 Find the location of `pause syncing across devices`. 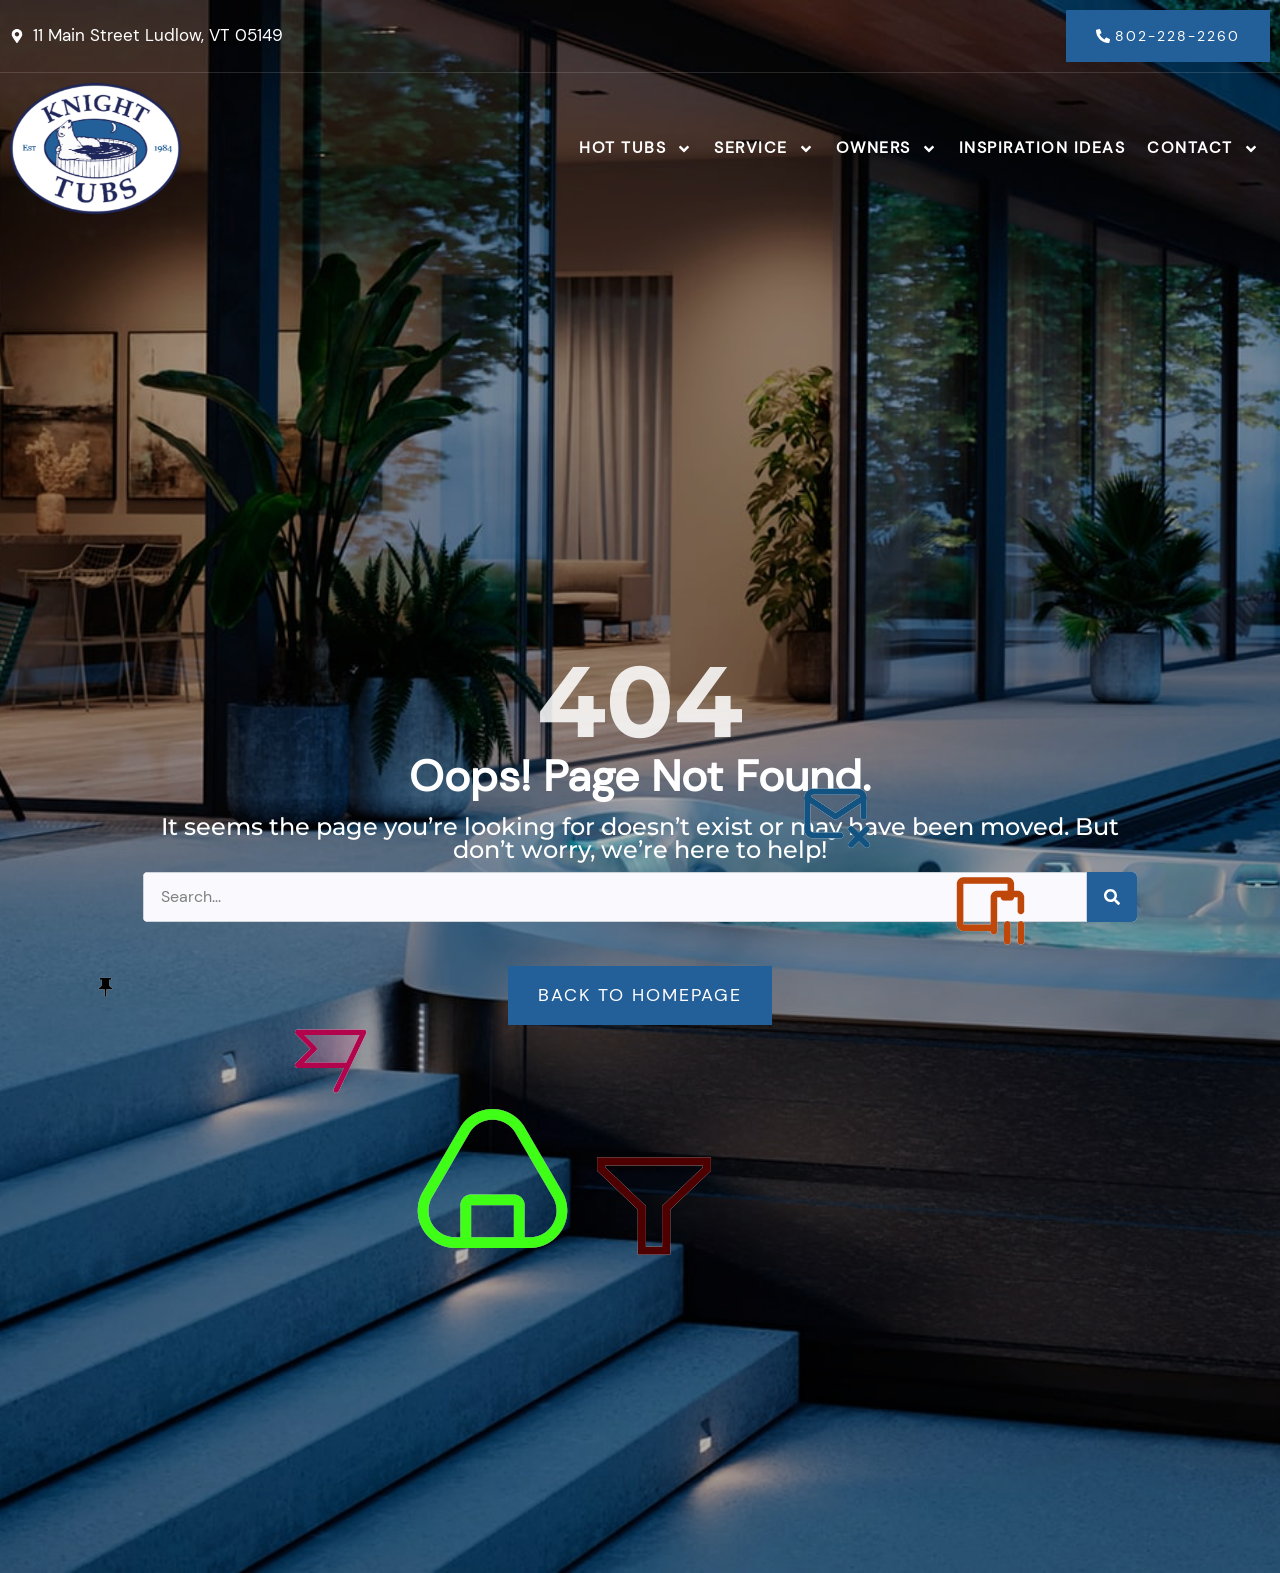

pause syncing across devices is located at coordinates (990, 907).